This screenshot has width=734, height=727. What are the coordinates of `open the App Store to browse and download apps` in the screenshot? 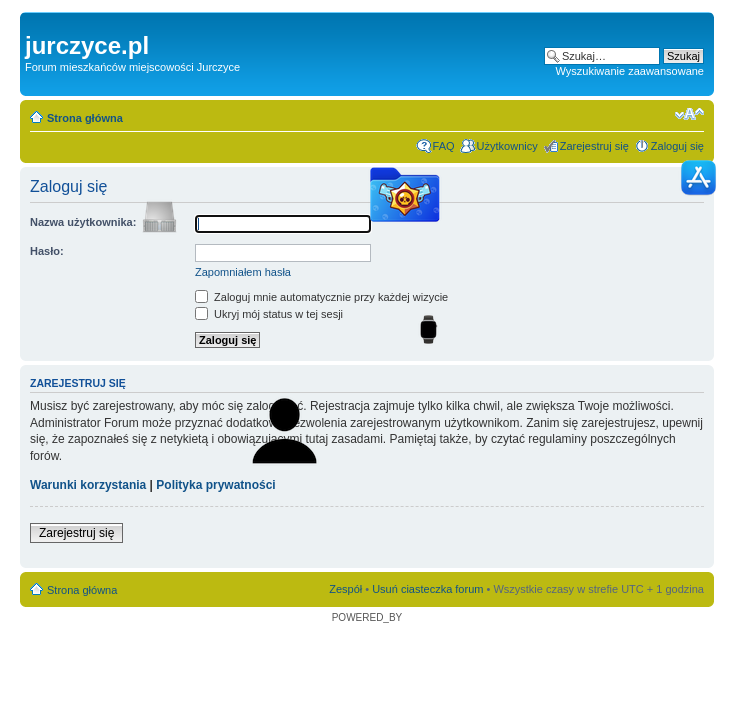 It's located at (698, 177).